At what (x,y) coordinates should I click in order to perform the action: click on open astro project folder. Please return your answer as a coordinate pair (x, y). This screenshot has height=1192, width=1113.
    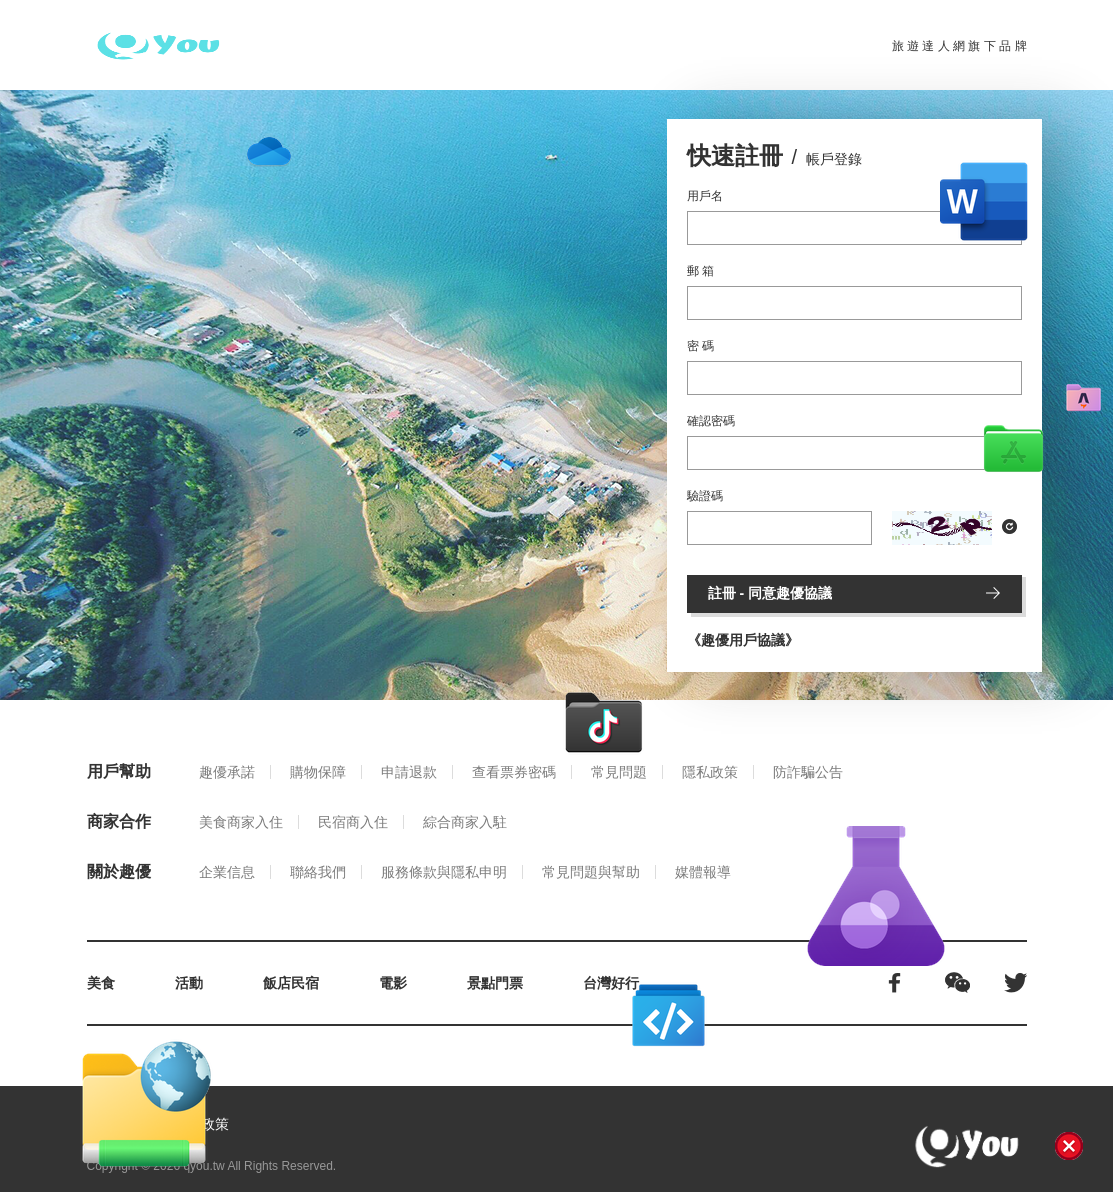
    Looking at the image, I should click on (1083, 398).